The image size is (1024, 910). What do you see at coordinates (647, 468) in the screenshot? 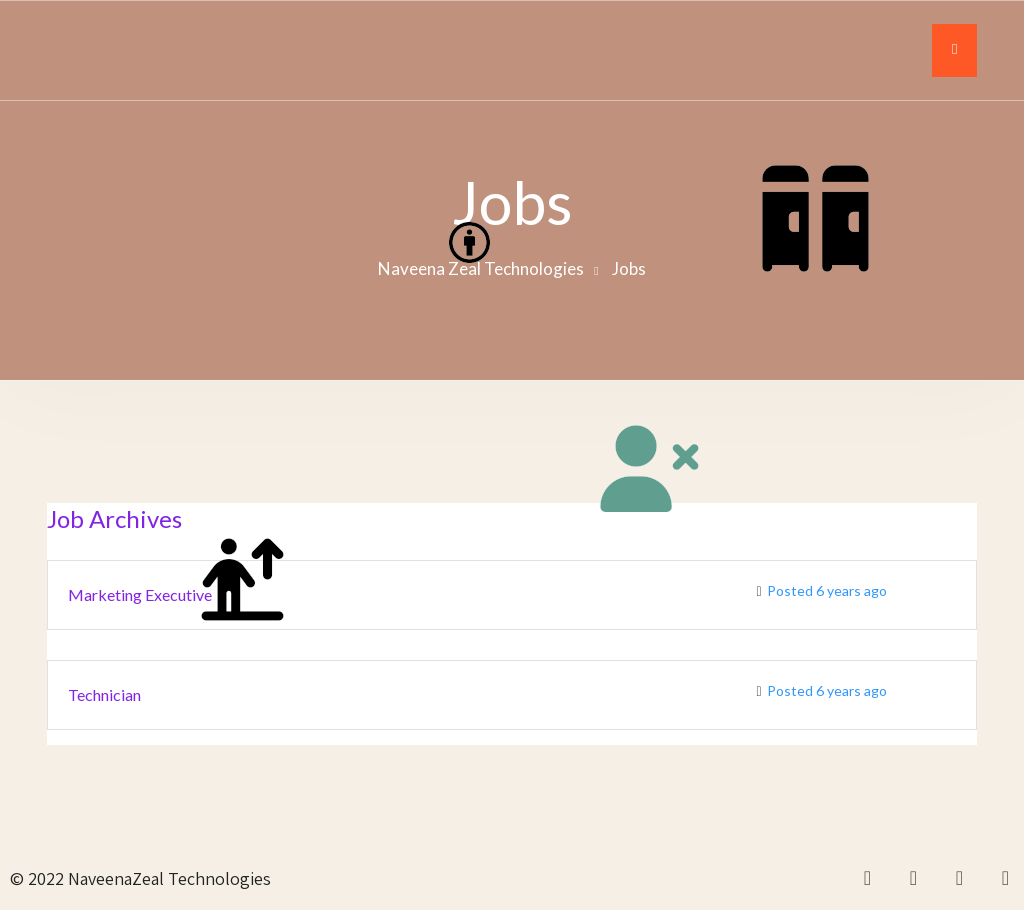
I see `remove a user from the list` at bounding box center [647, 468].